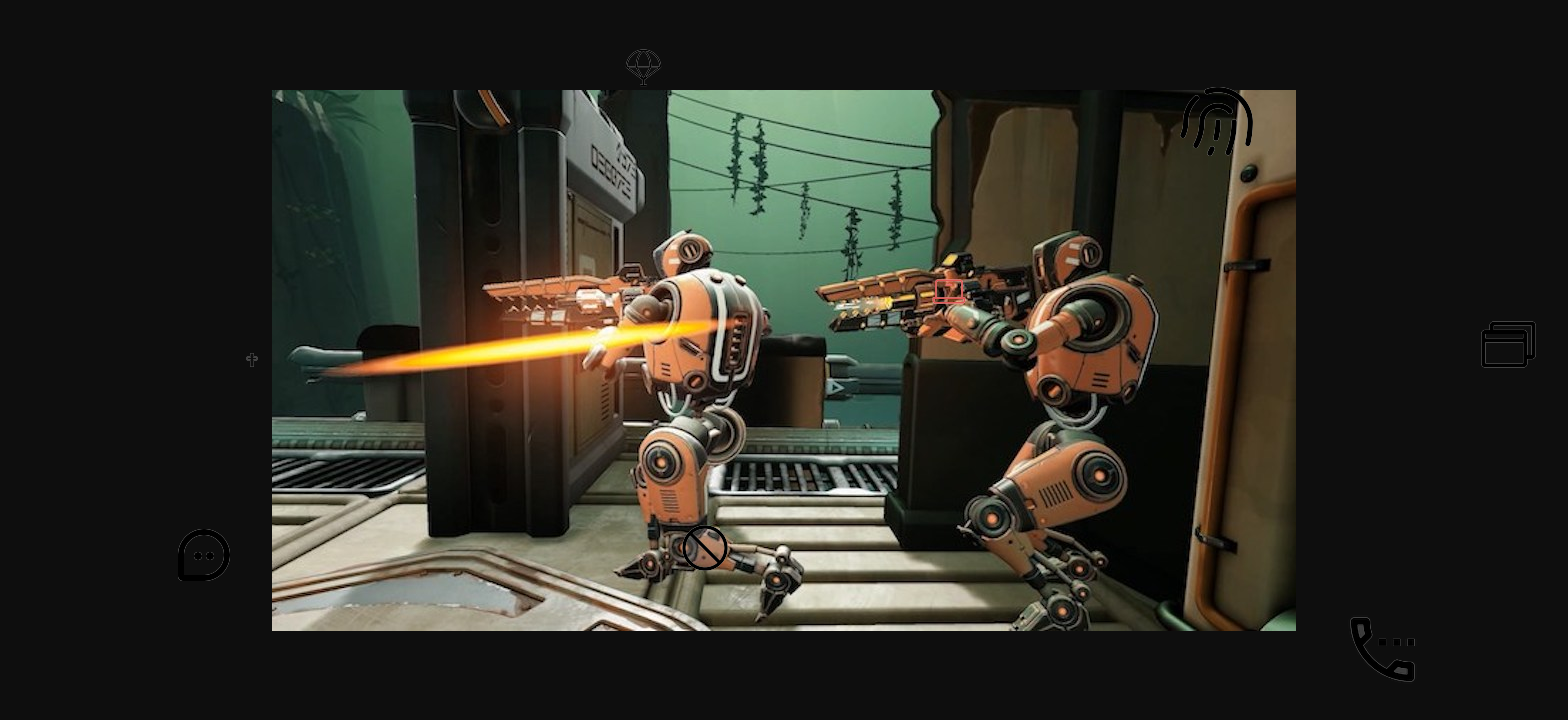 This screenshot has height=720, width=1568. Describe the element at coordinates (949, 291) in the screenshot. I see `switch to desktop or laptop view` at that location.